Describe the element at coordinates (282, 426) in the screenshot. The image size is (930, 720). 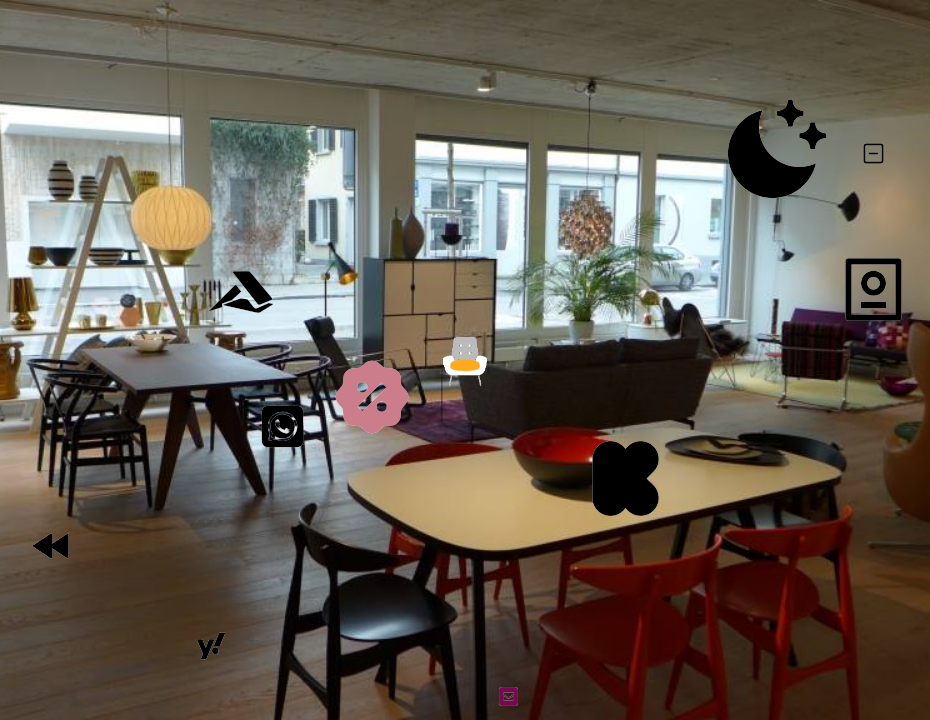
I see `open WhatsApp messaging app` at that location.